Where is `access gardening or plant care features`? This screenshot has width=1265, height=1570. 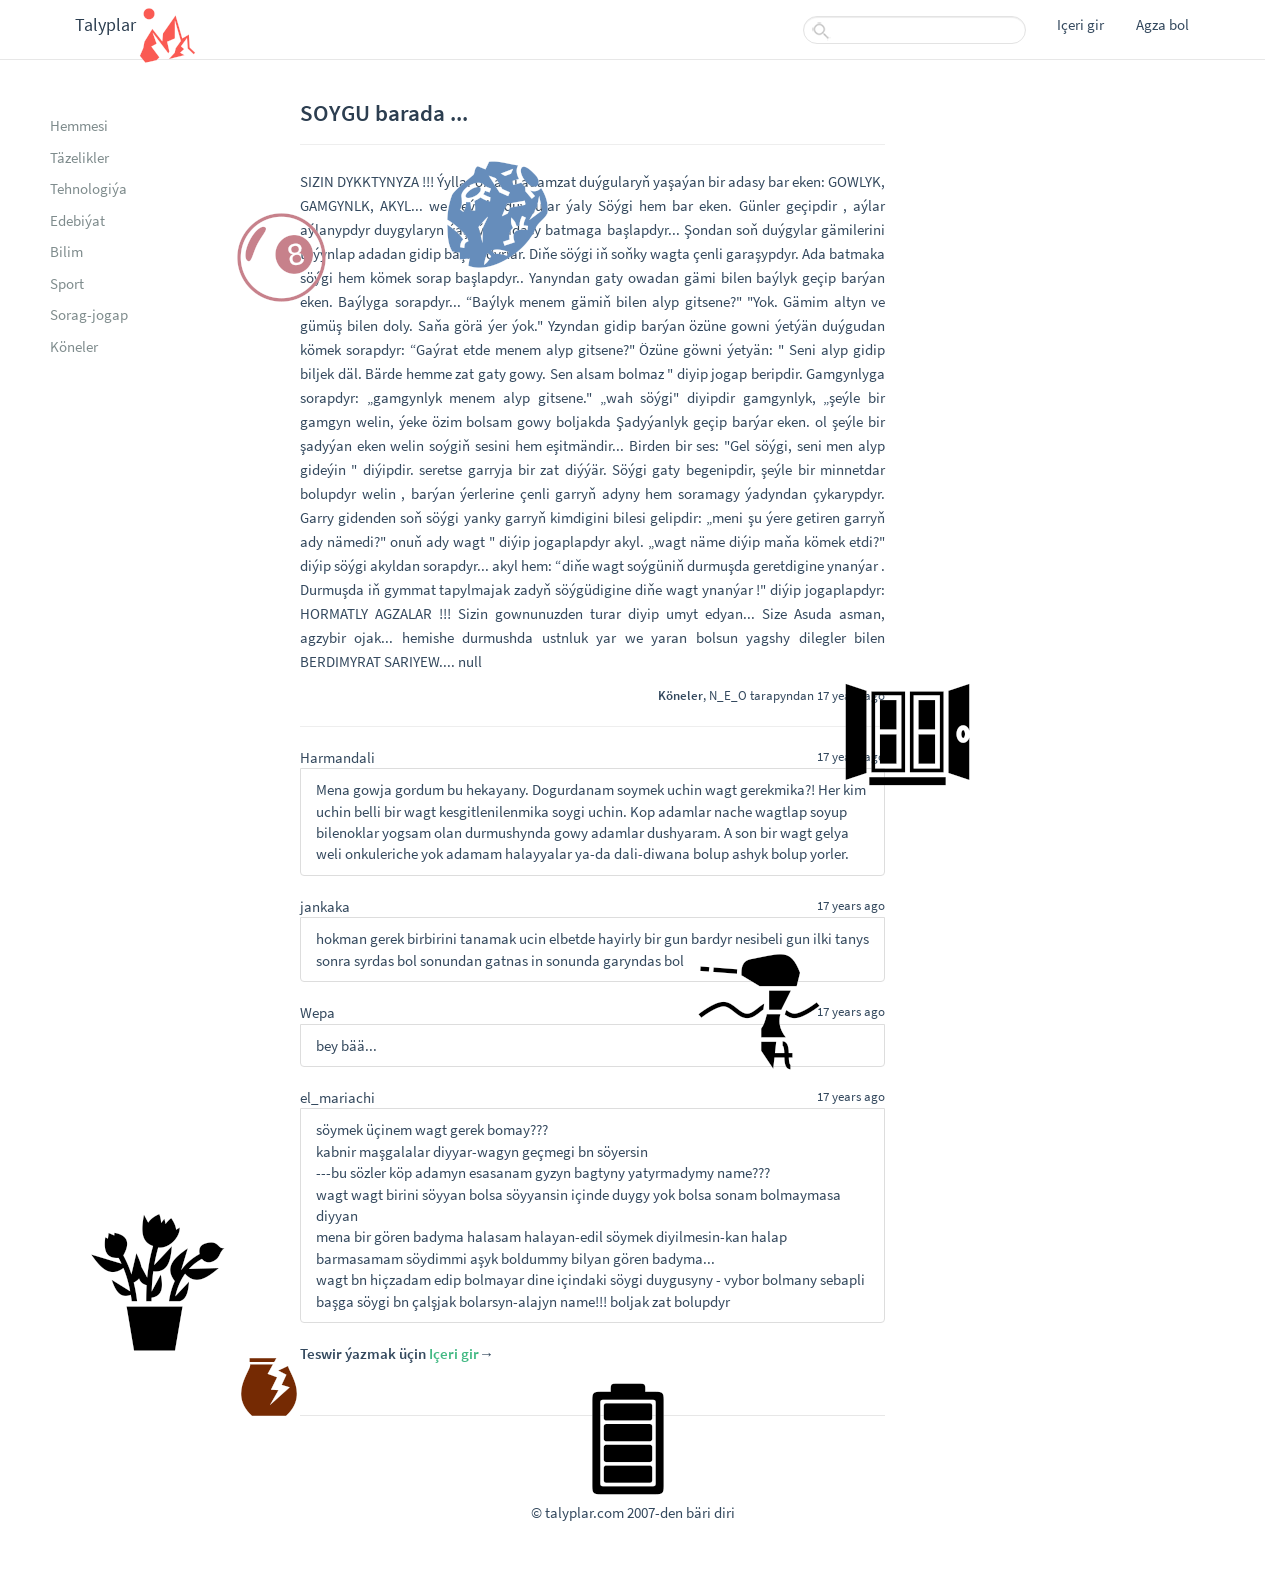 access gardening or plant care features is located at coordinates (156, 1283).